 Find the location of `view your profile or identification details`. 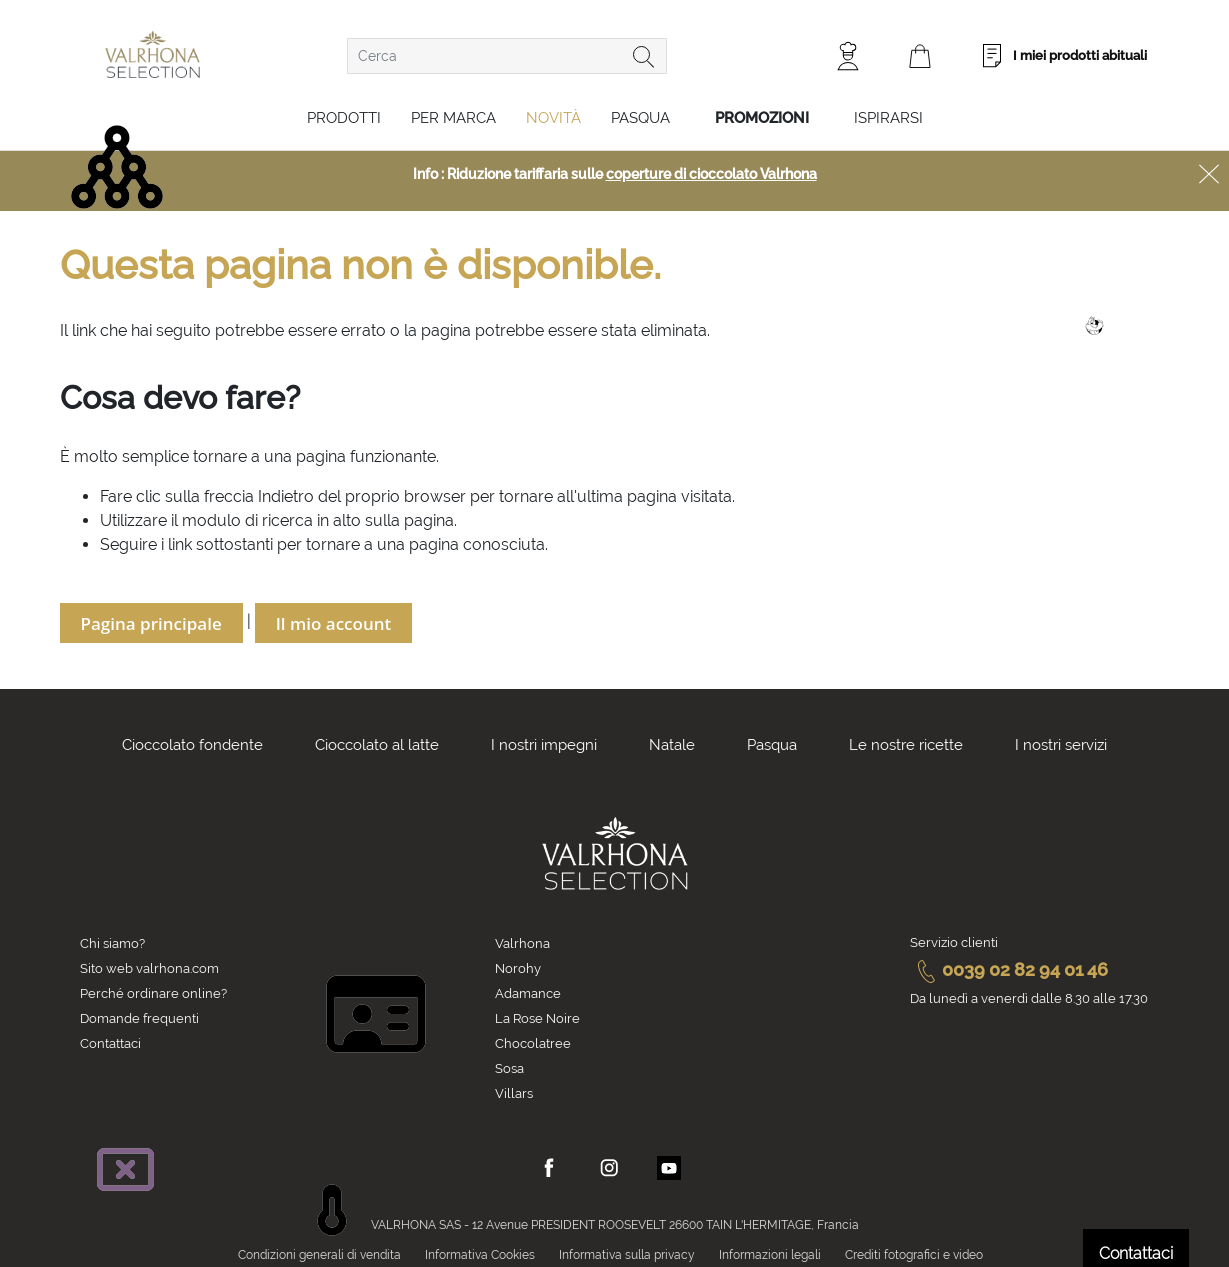

view your profile or identification details is located at coordinates (376, 1014).